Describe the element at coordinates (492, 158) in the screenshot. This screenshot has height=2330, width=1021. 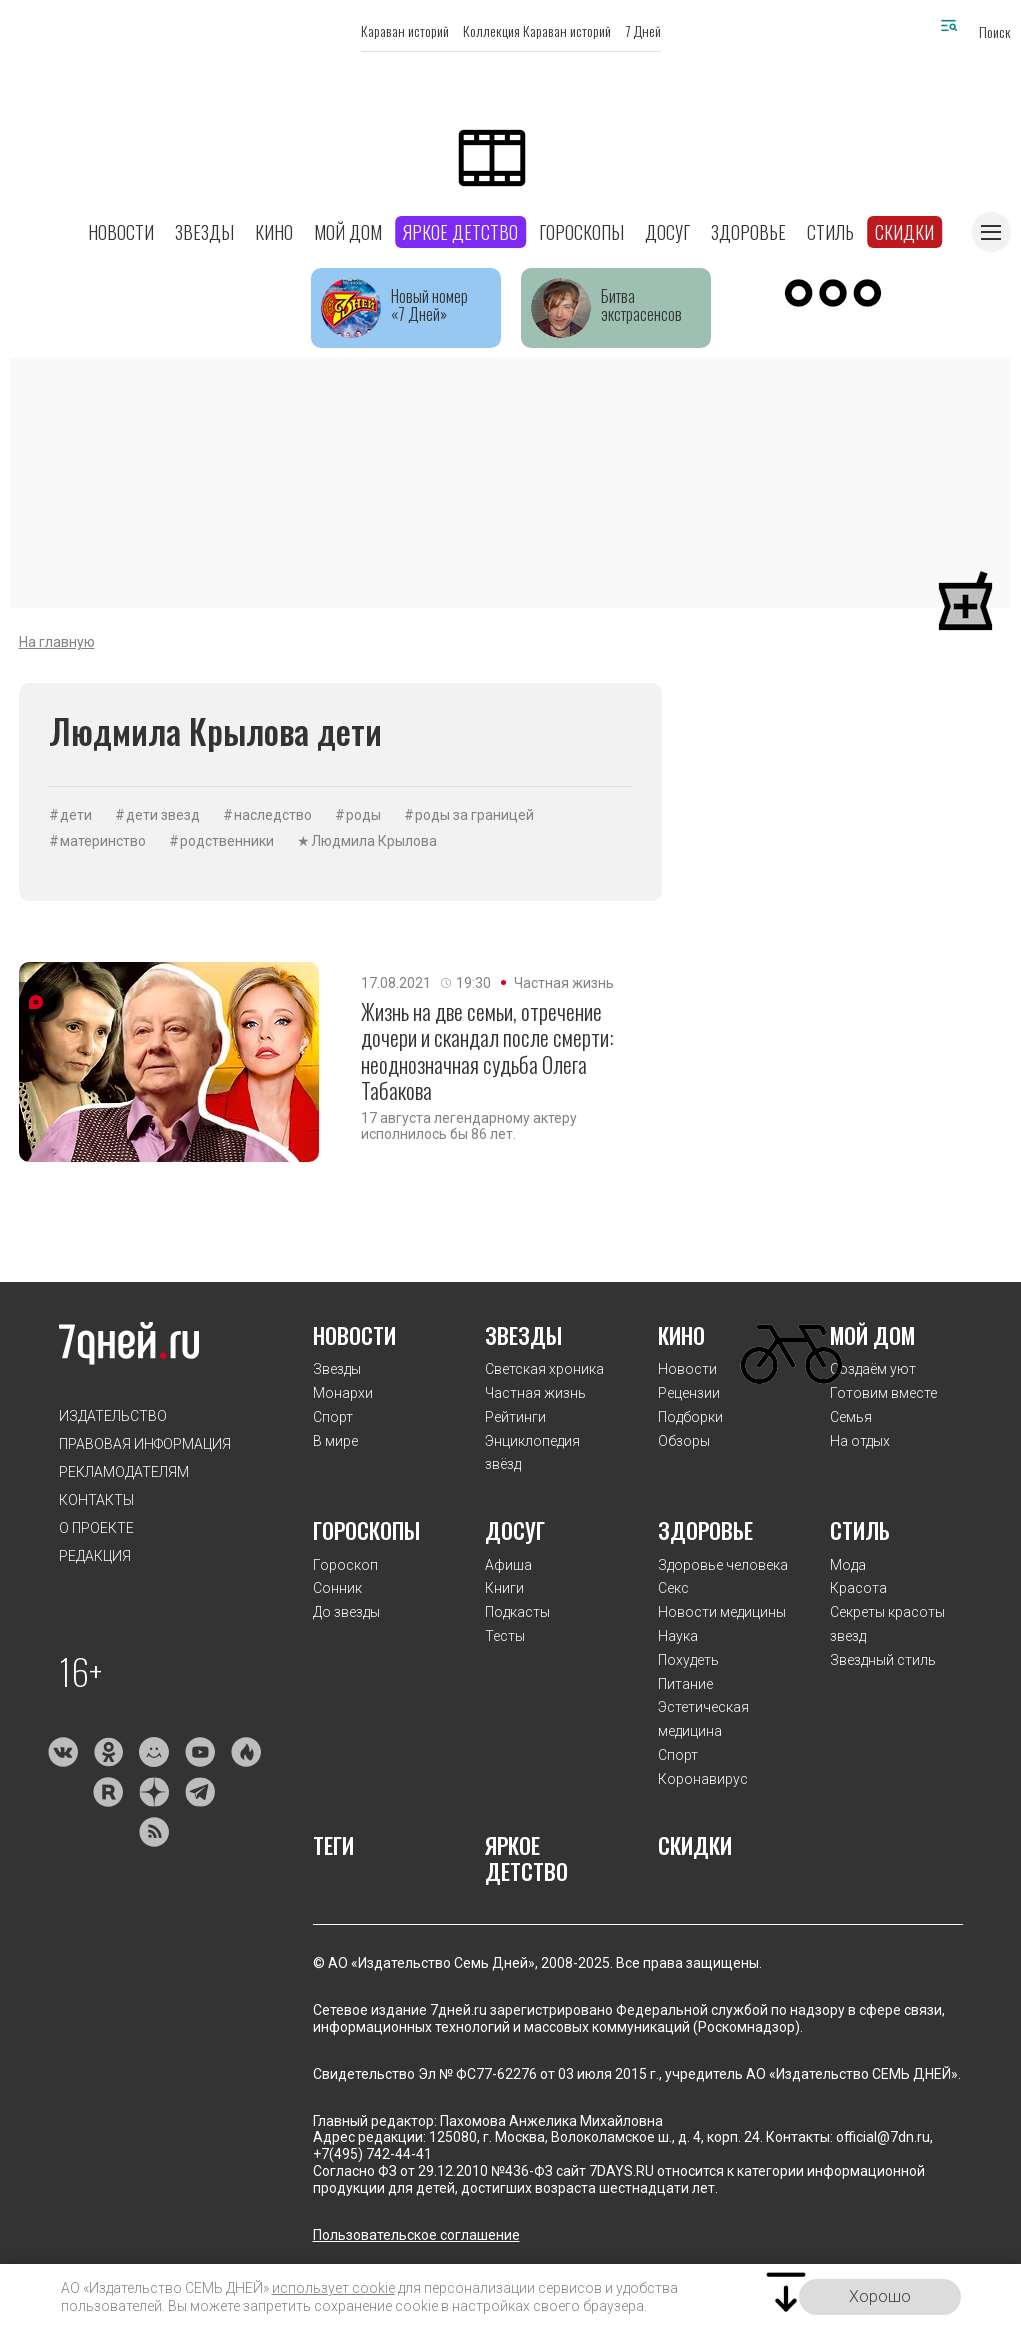
I see `view video or film content` at that location.